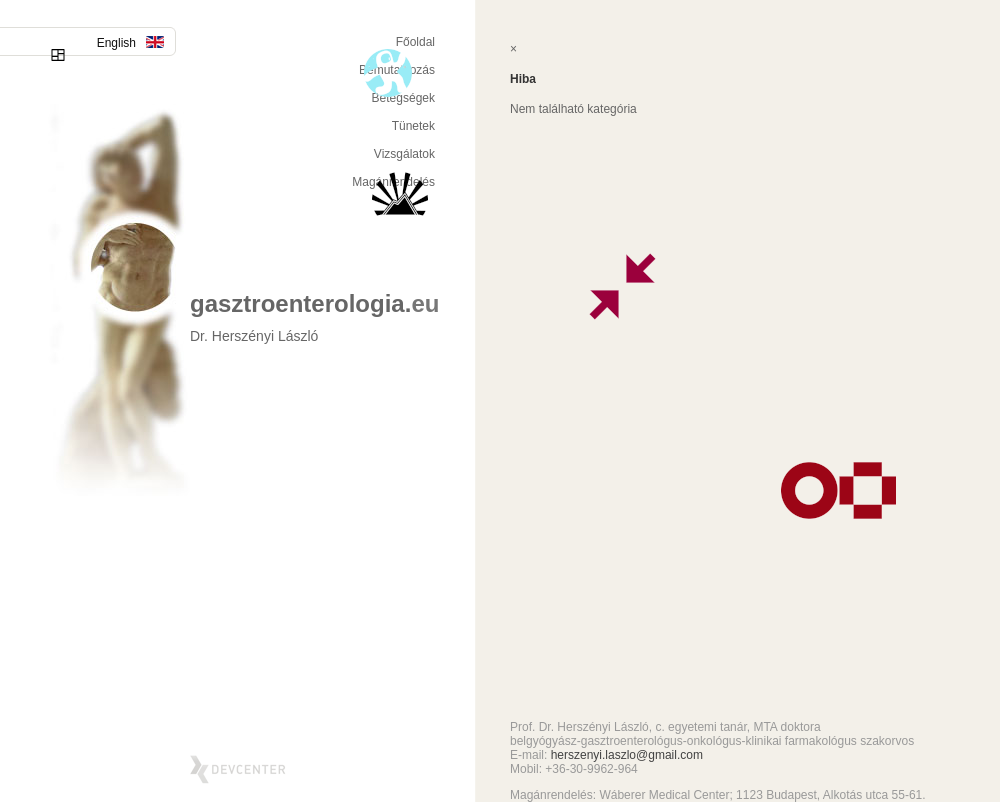 Image resolution: width=1000 pixels, height=802 pixels. What do you see at coordinates (400, 194) in the screenshot?
I see `open Libera.Chat IRC network` at bounding box center [400, 194].